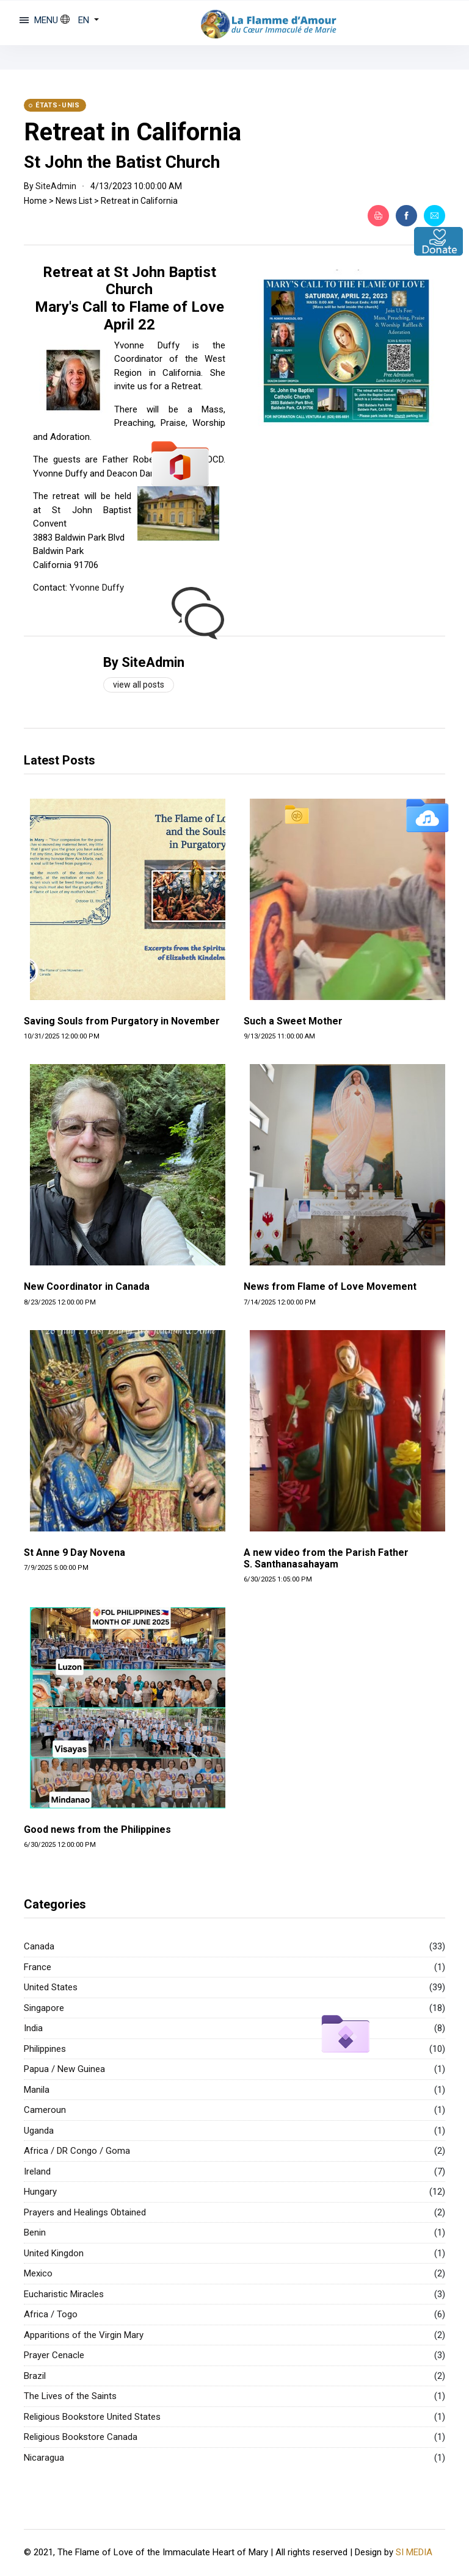  Describe the element at coordinates (297, 815) in the screenshot. I see `open qbittorrent downloads folder` at that location.